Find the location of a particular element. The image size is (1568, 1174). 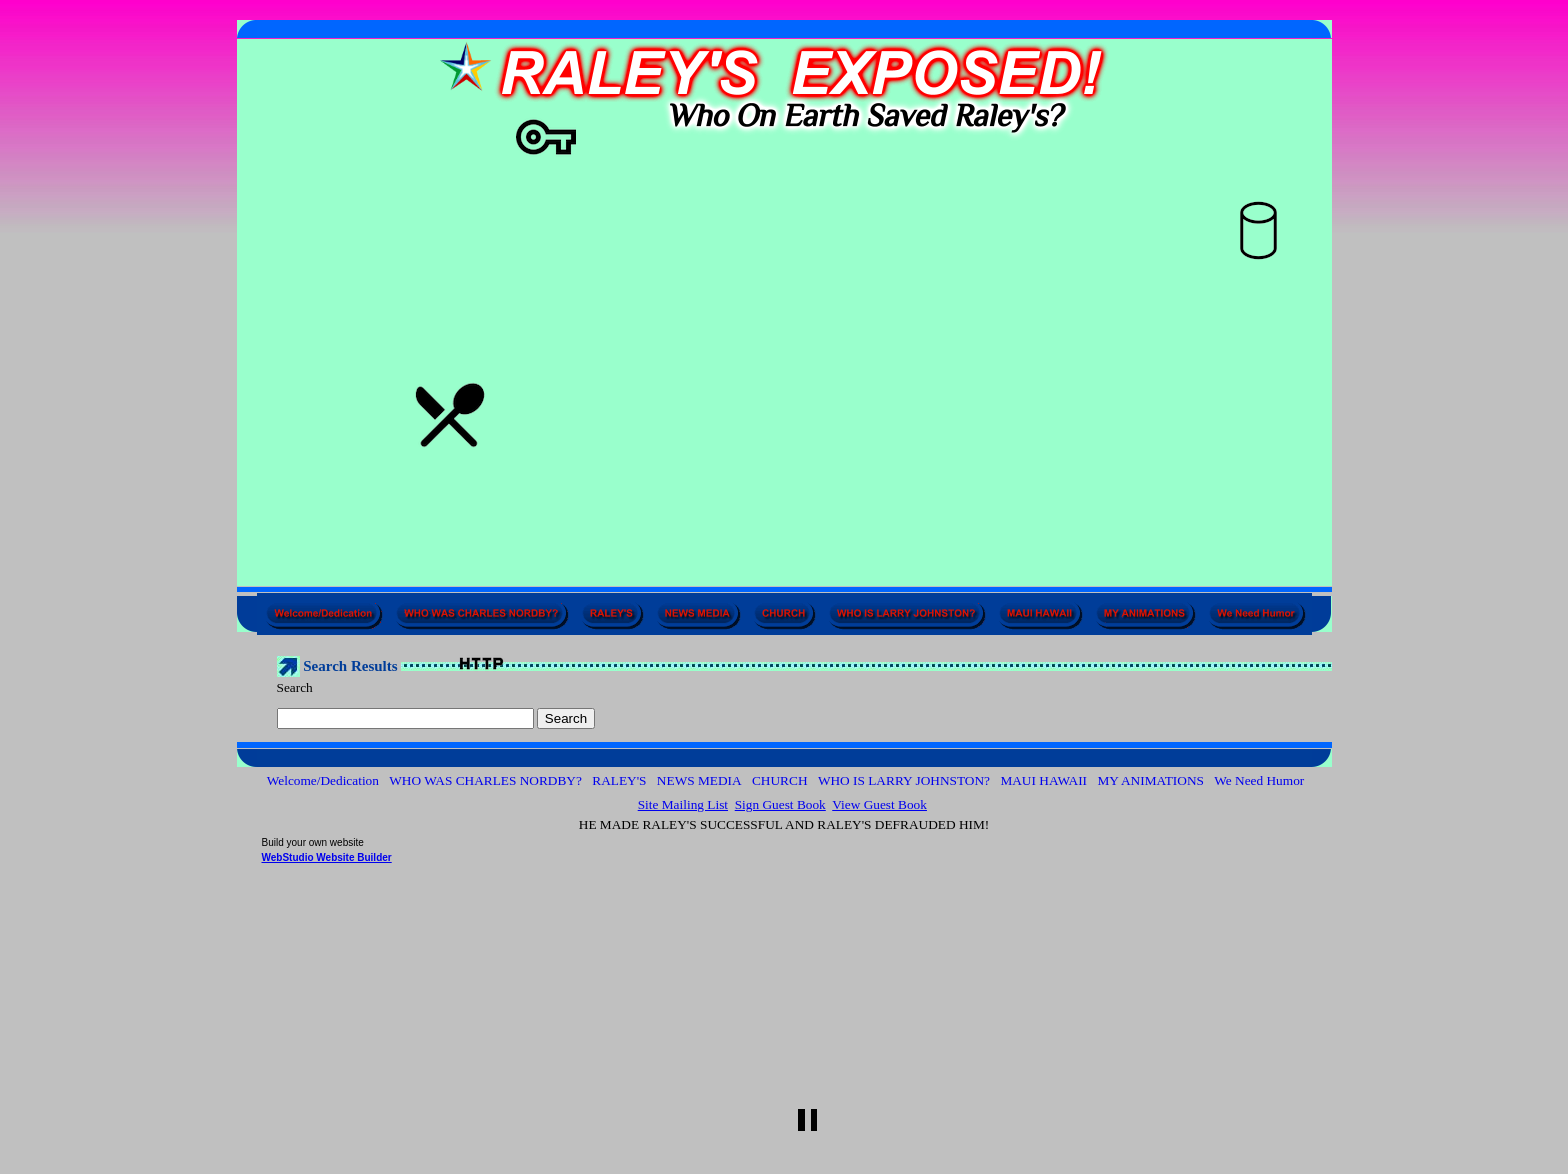

view restaurant or dining options is located at coordinates (449, 415).